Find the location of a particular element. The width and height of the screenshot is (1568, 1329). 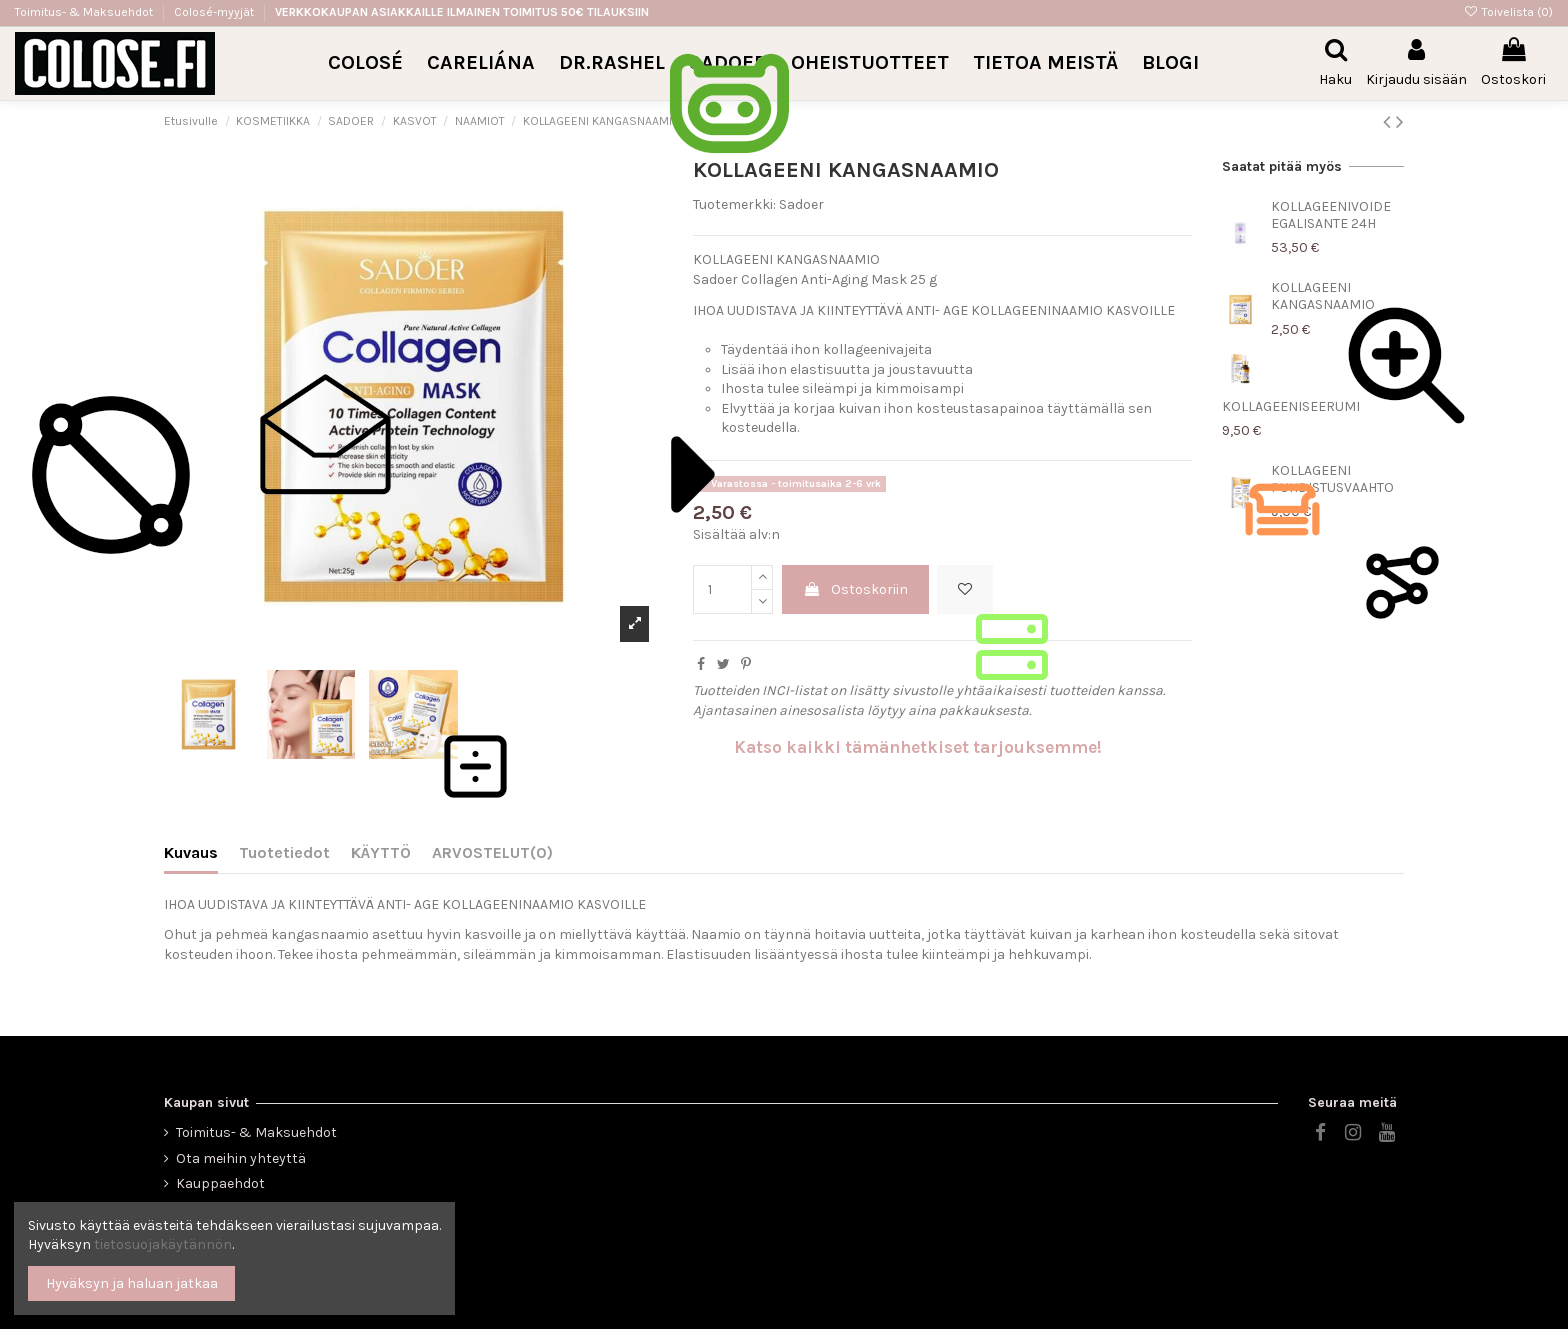

perform a division calculation is located at coordinates (475, 766).